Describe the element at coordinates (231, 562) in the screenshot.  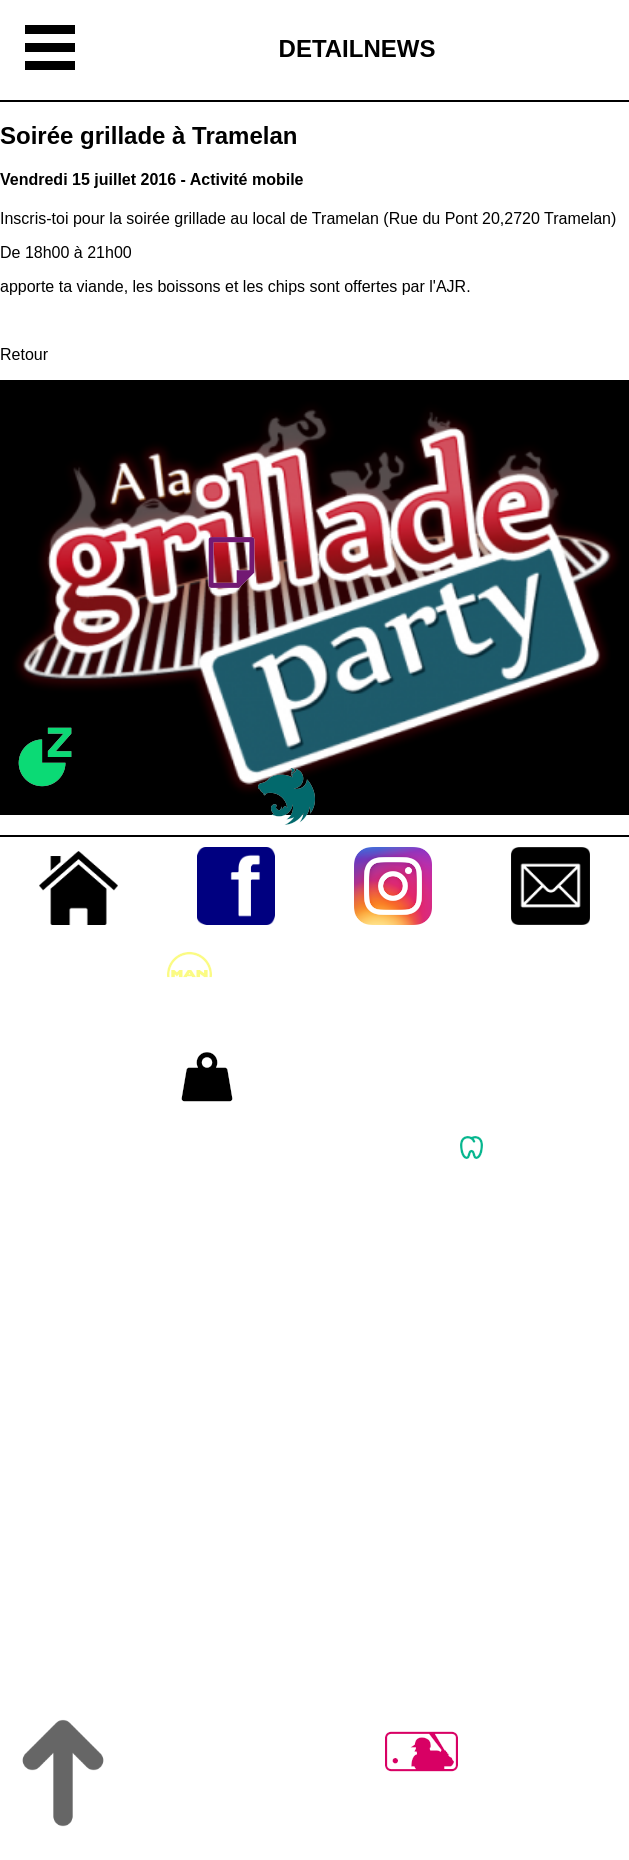
I see `view or open a document` at that location.